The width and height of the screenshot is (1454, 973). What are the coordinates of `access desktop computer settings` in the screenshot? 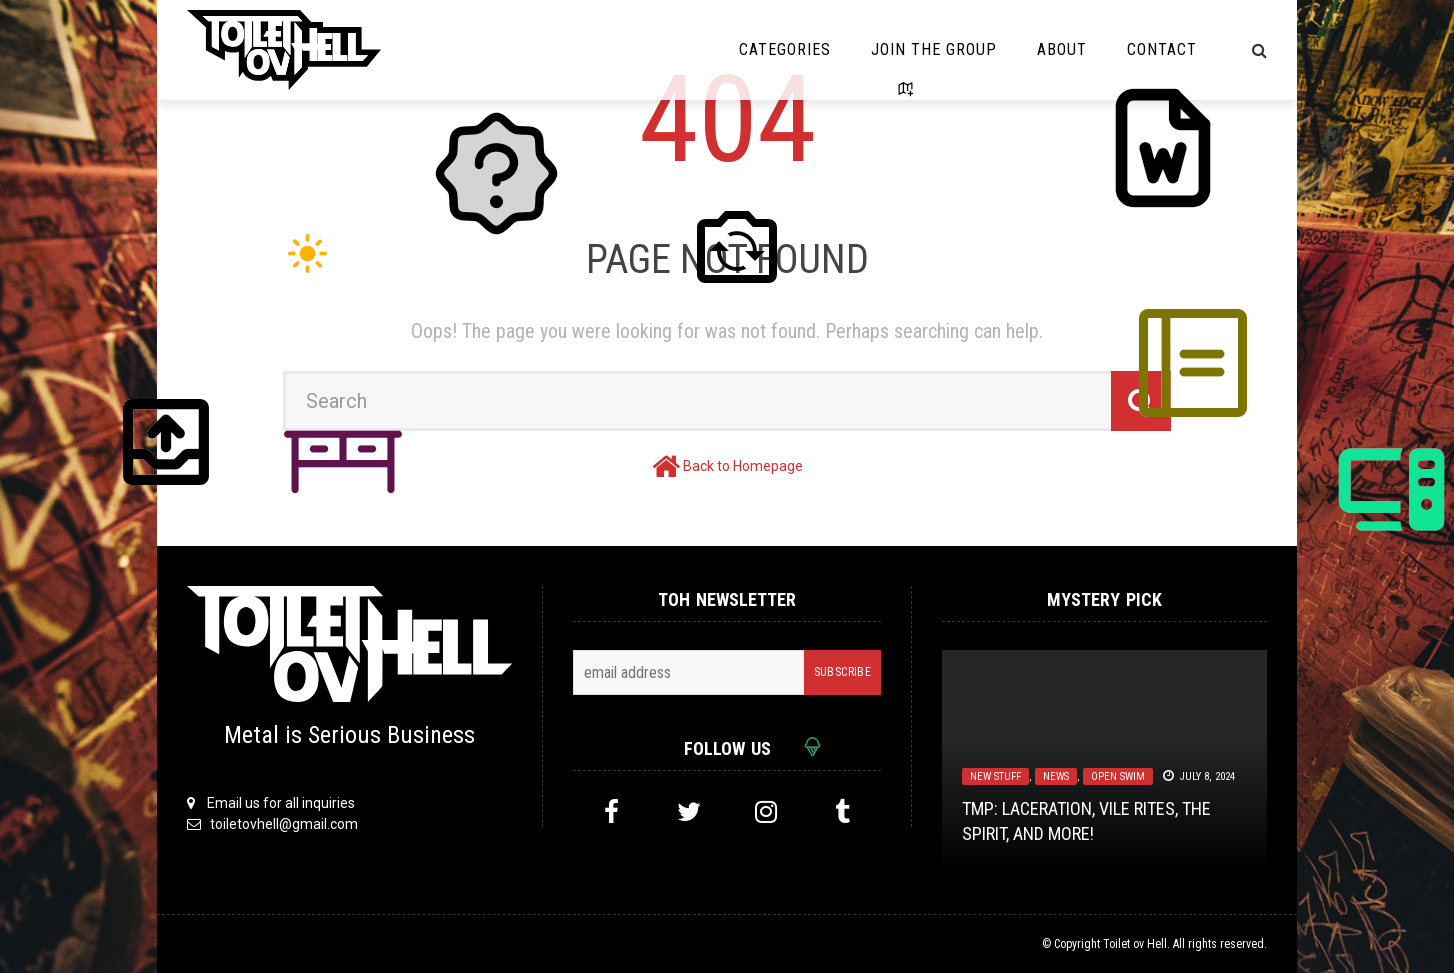 It's located at (1391, 489).